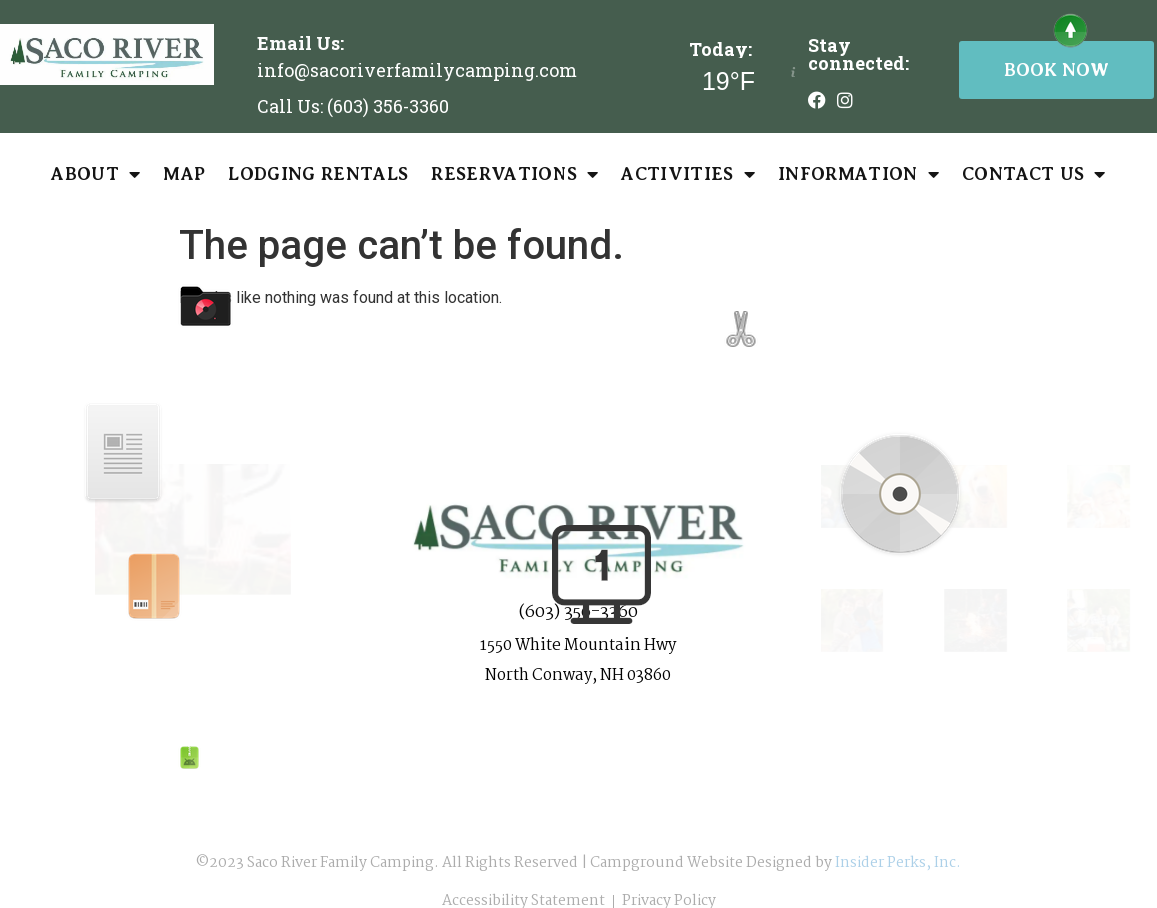  What do you see at coordinates (601, 574) in the screenshot?
I see `display 1 in a multi-monitor setup` at bounding box center [601, 574].